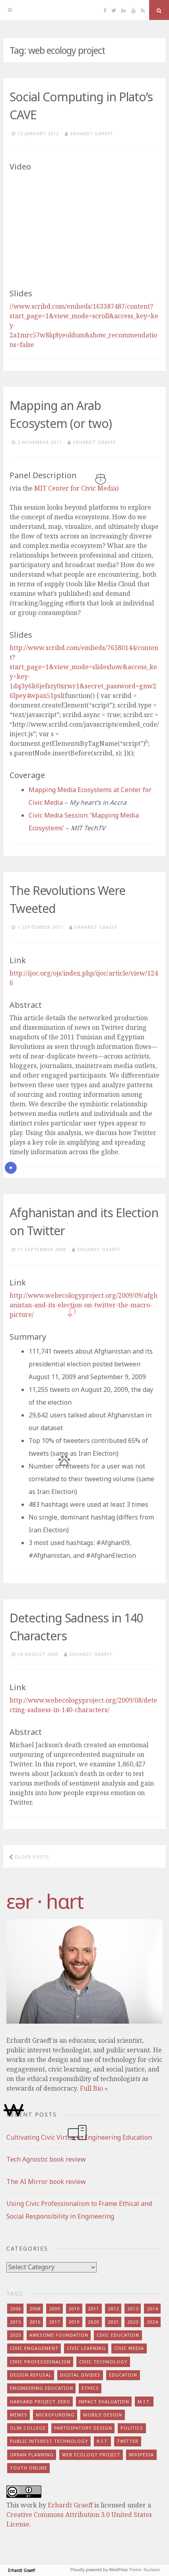 The height and width of the screenshot is (2576, 169). I want to click on undo or reverse a previous action, so click(72, 1312).